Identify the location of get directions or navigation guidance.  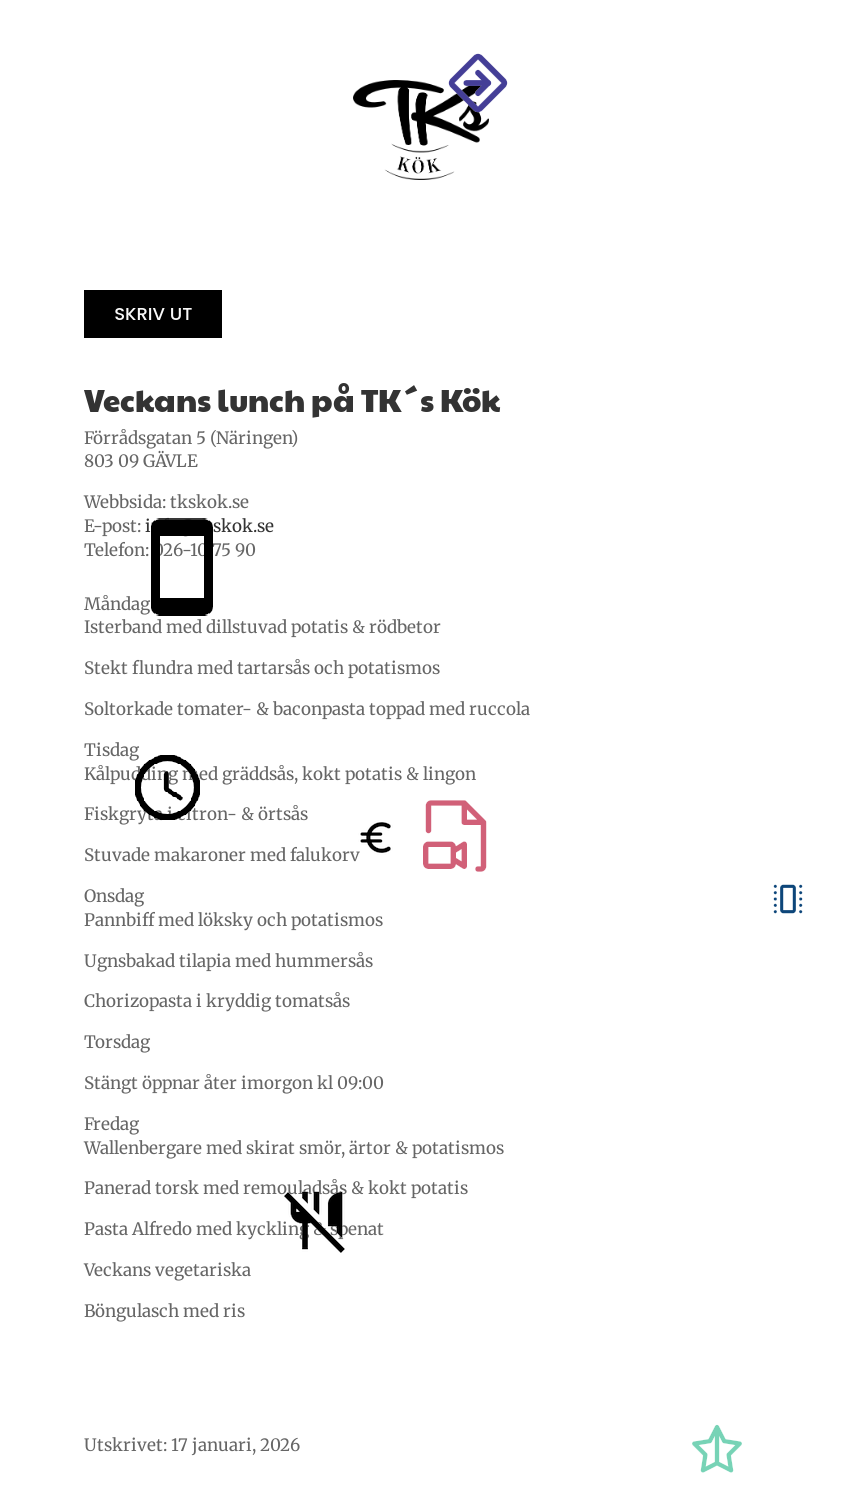
(478, 83).